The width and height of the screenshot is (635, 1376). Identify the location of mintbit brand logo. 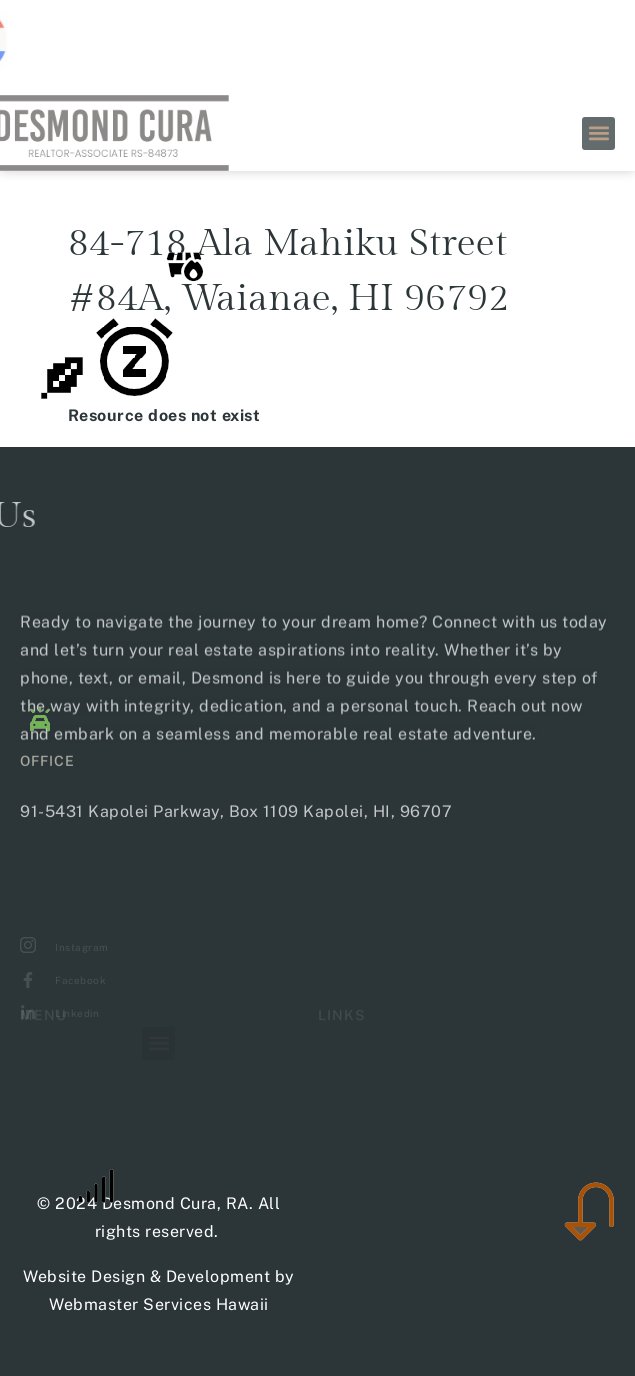
(62, 378).